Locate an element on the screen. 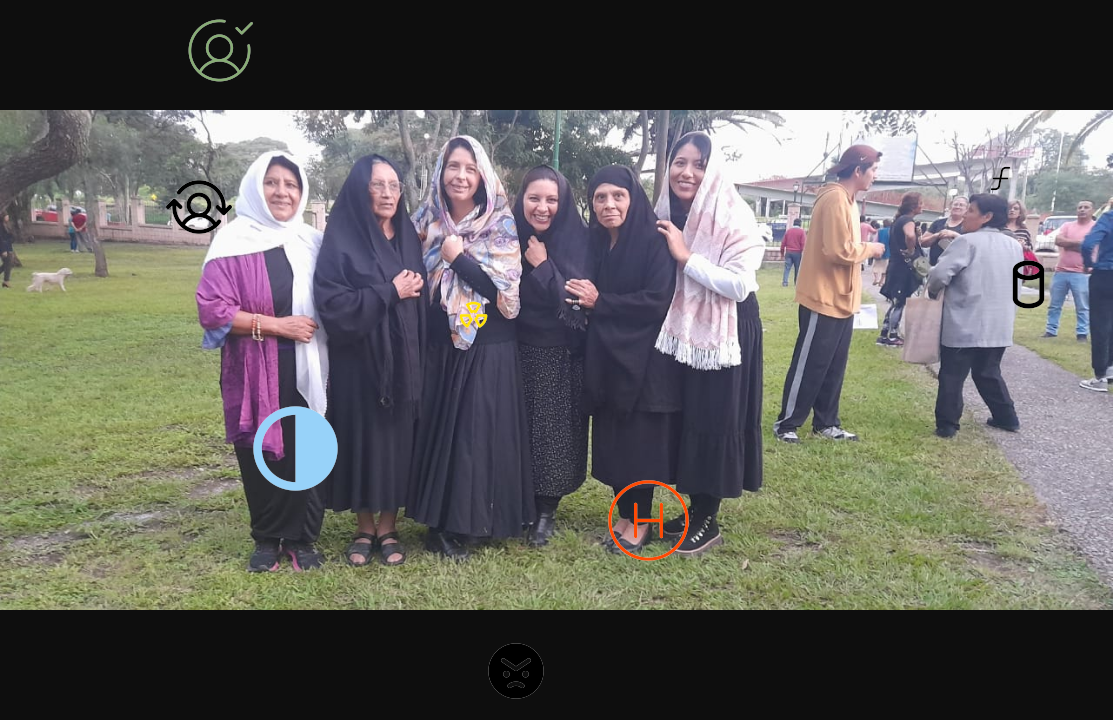  switch between user accounts is located at coordinates (199, 207).